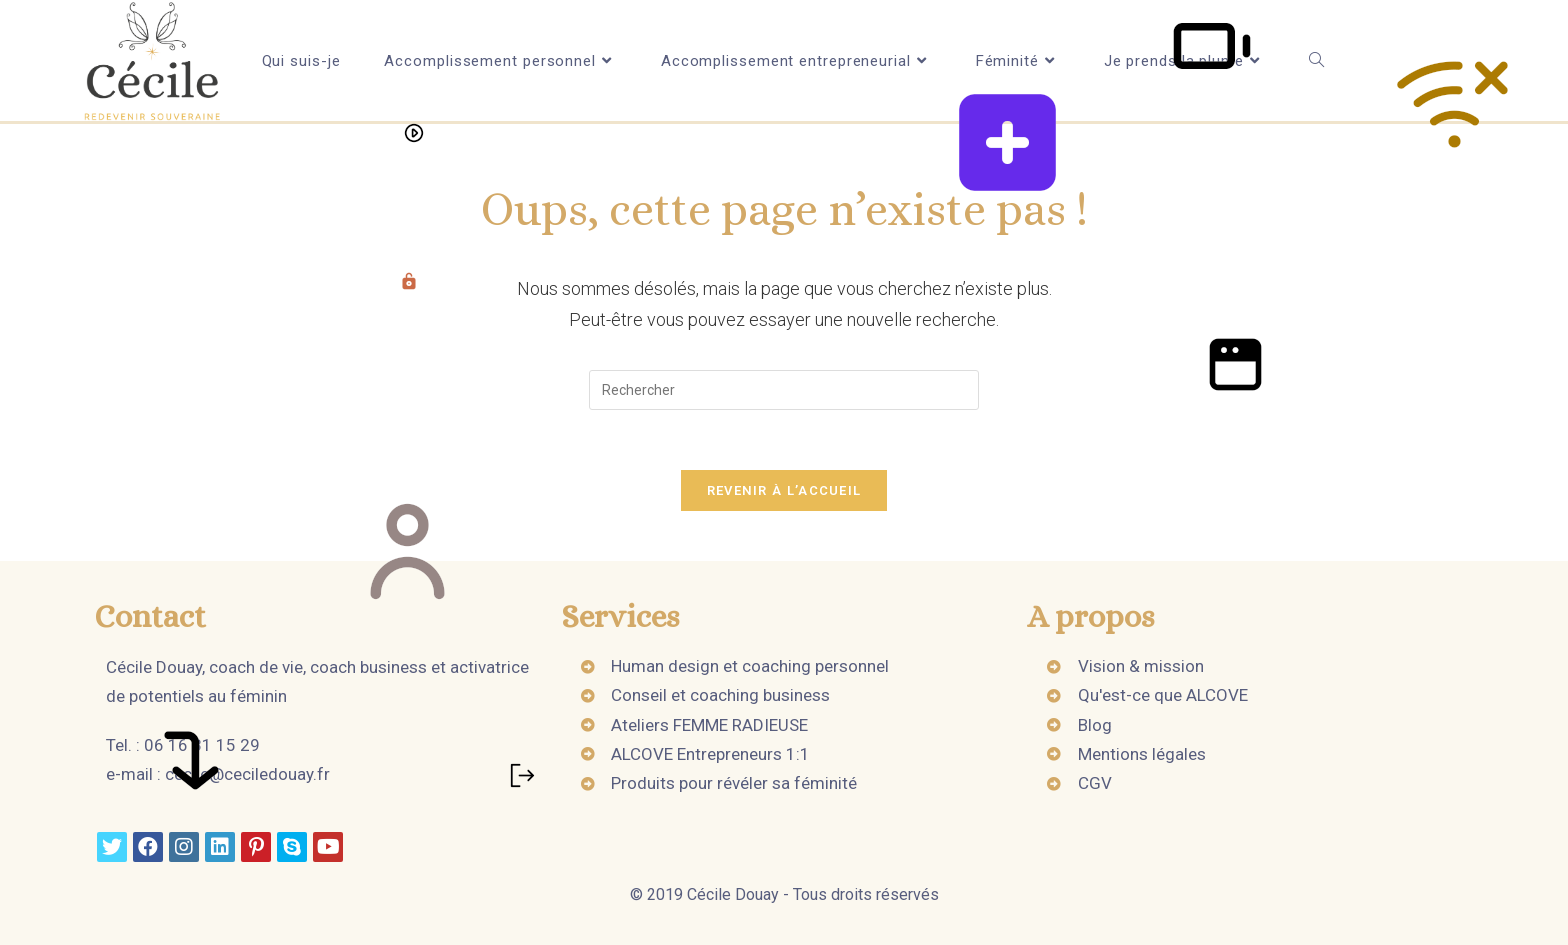  Describe the element at coordinates (1454, 102) in the screenshot. I see `indicates no wifi connection available` at that location.